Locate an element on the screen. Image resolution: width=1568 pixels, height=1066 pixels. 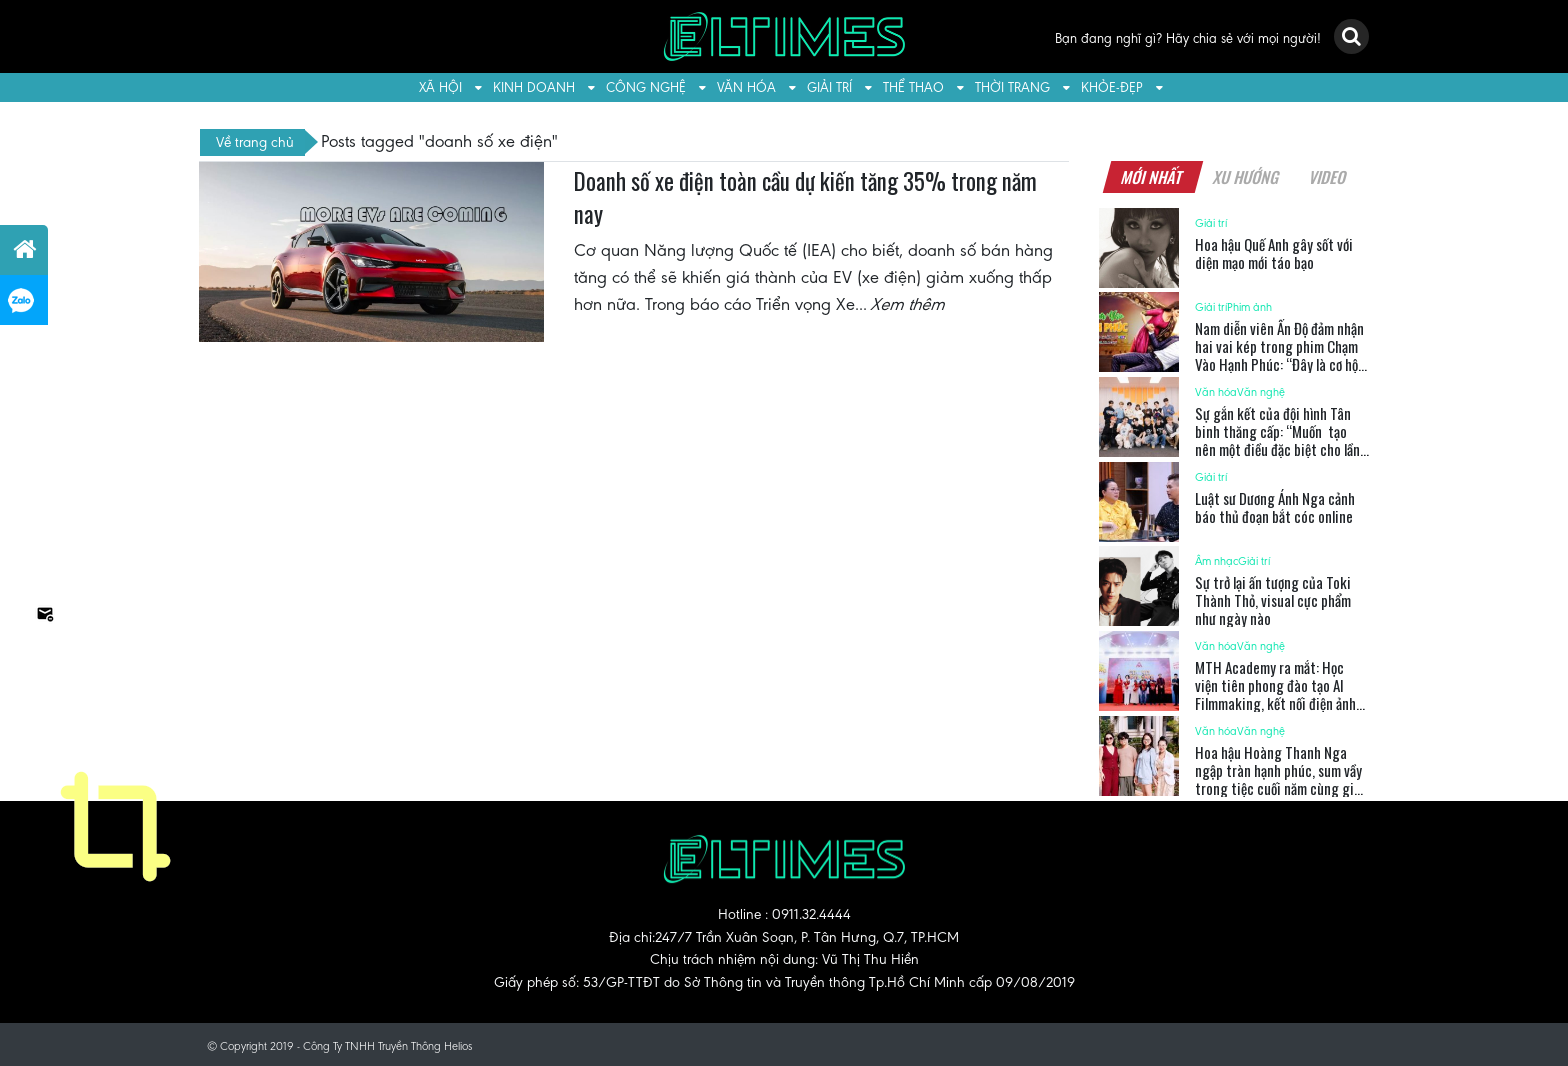
unsubscribe from email notifications is located at coordinates (45, 615).